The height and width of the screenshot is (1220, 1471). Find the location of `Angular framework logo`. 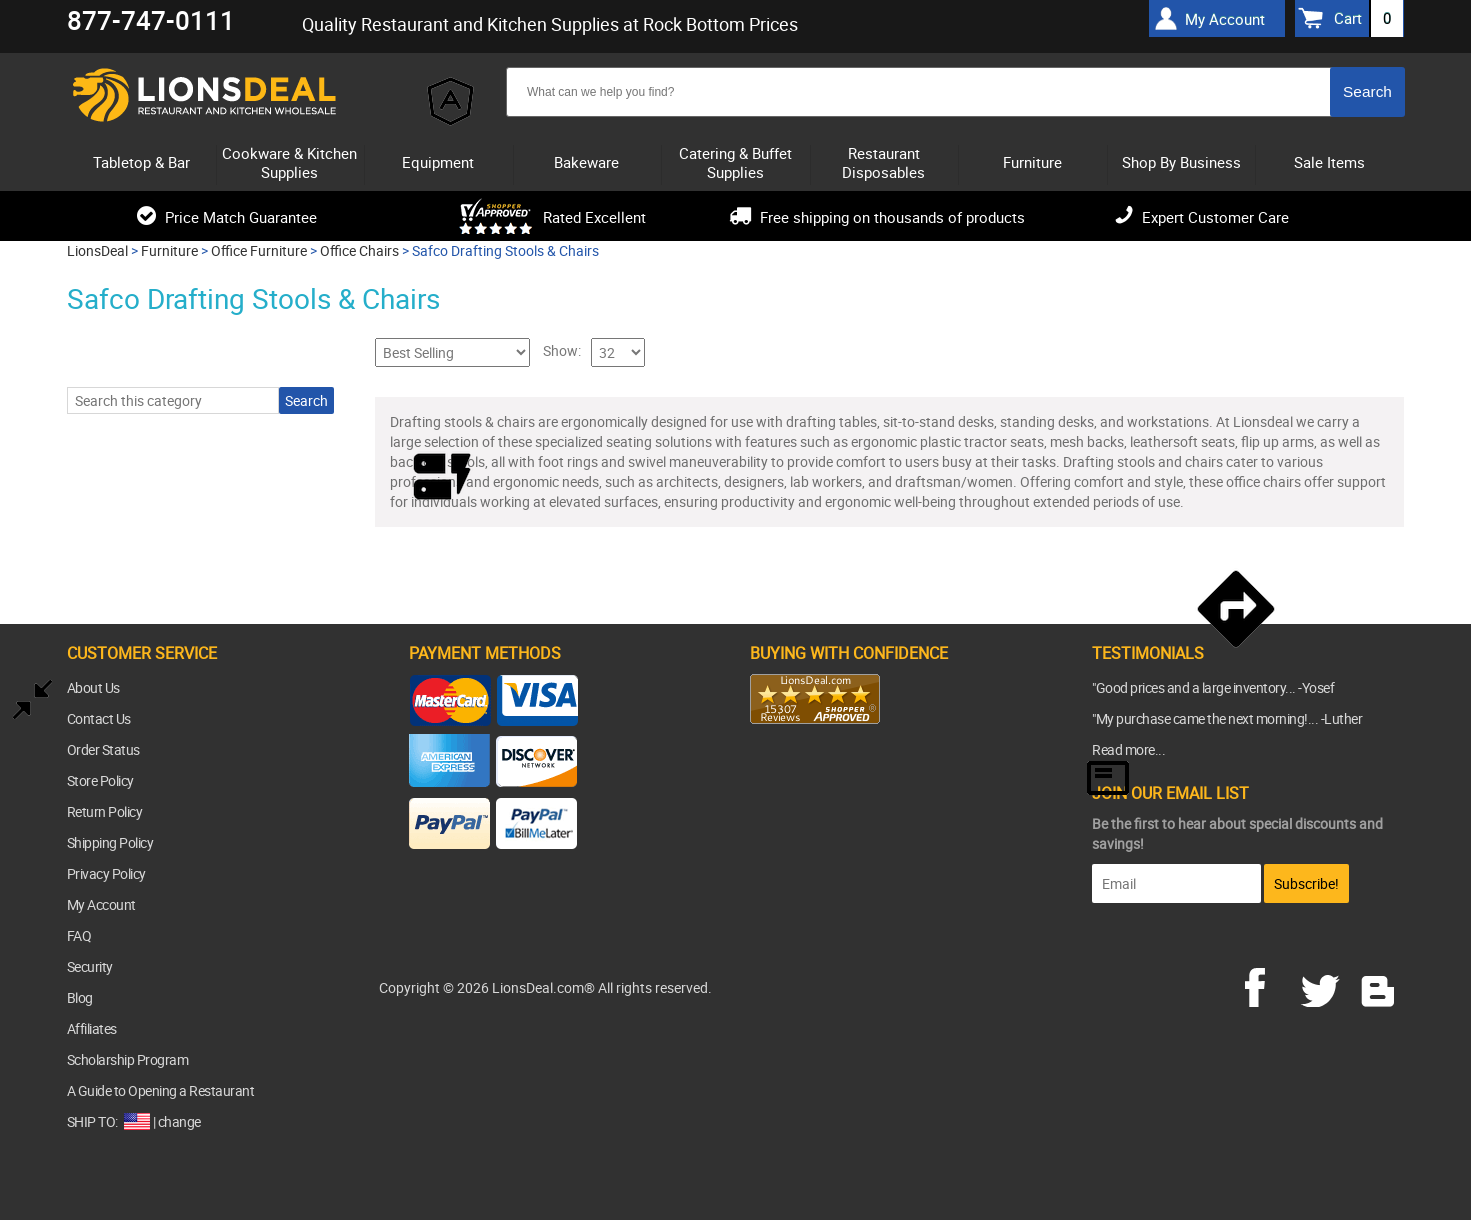

Angular framework logo is located at coordinates (450, 100).